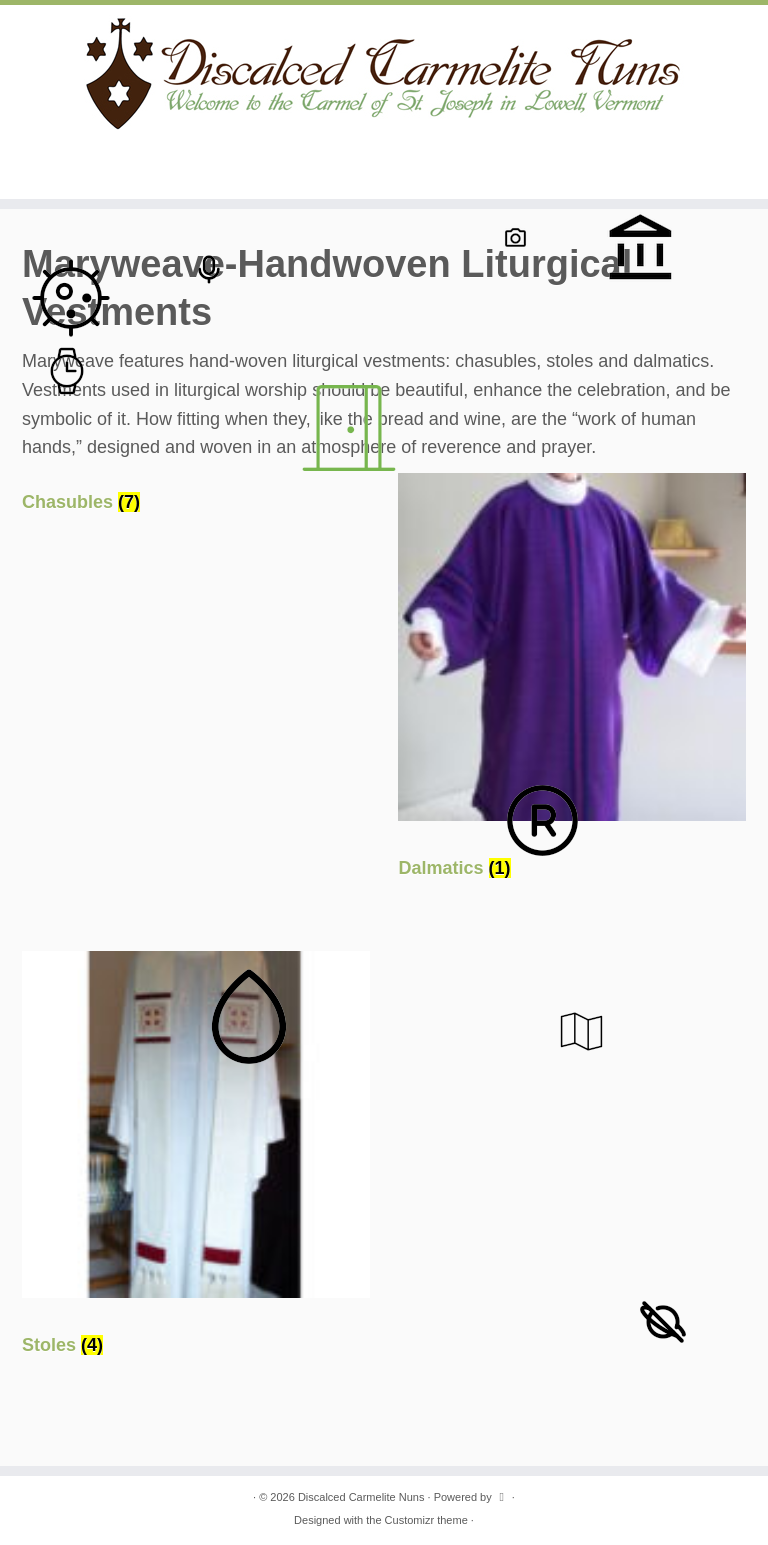 This screenshot has width=768, height=1545. I want to click on access banking or financial services, so click(642, 250).